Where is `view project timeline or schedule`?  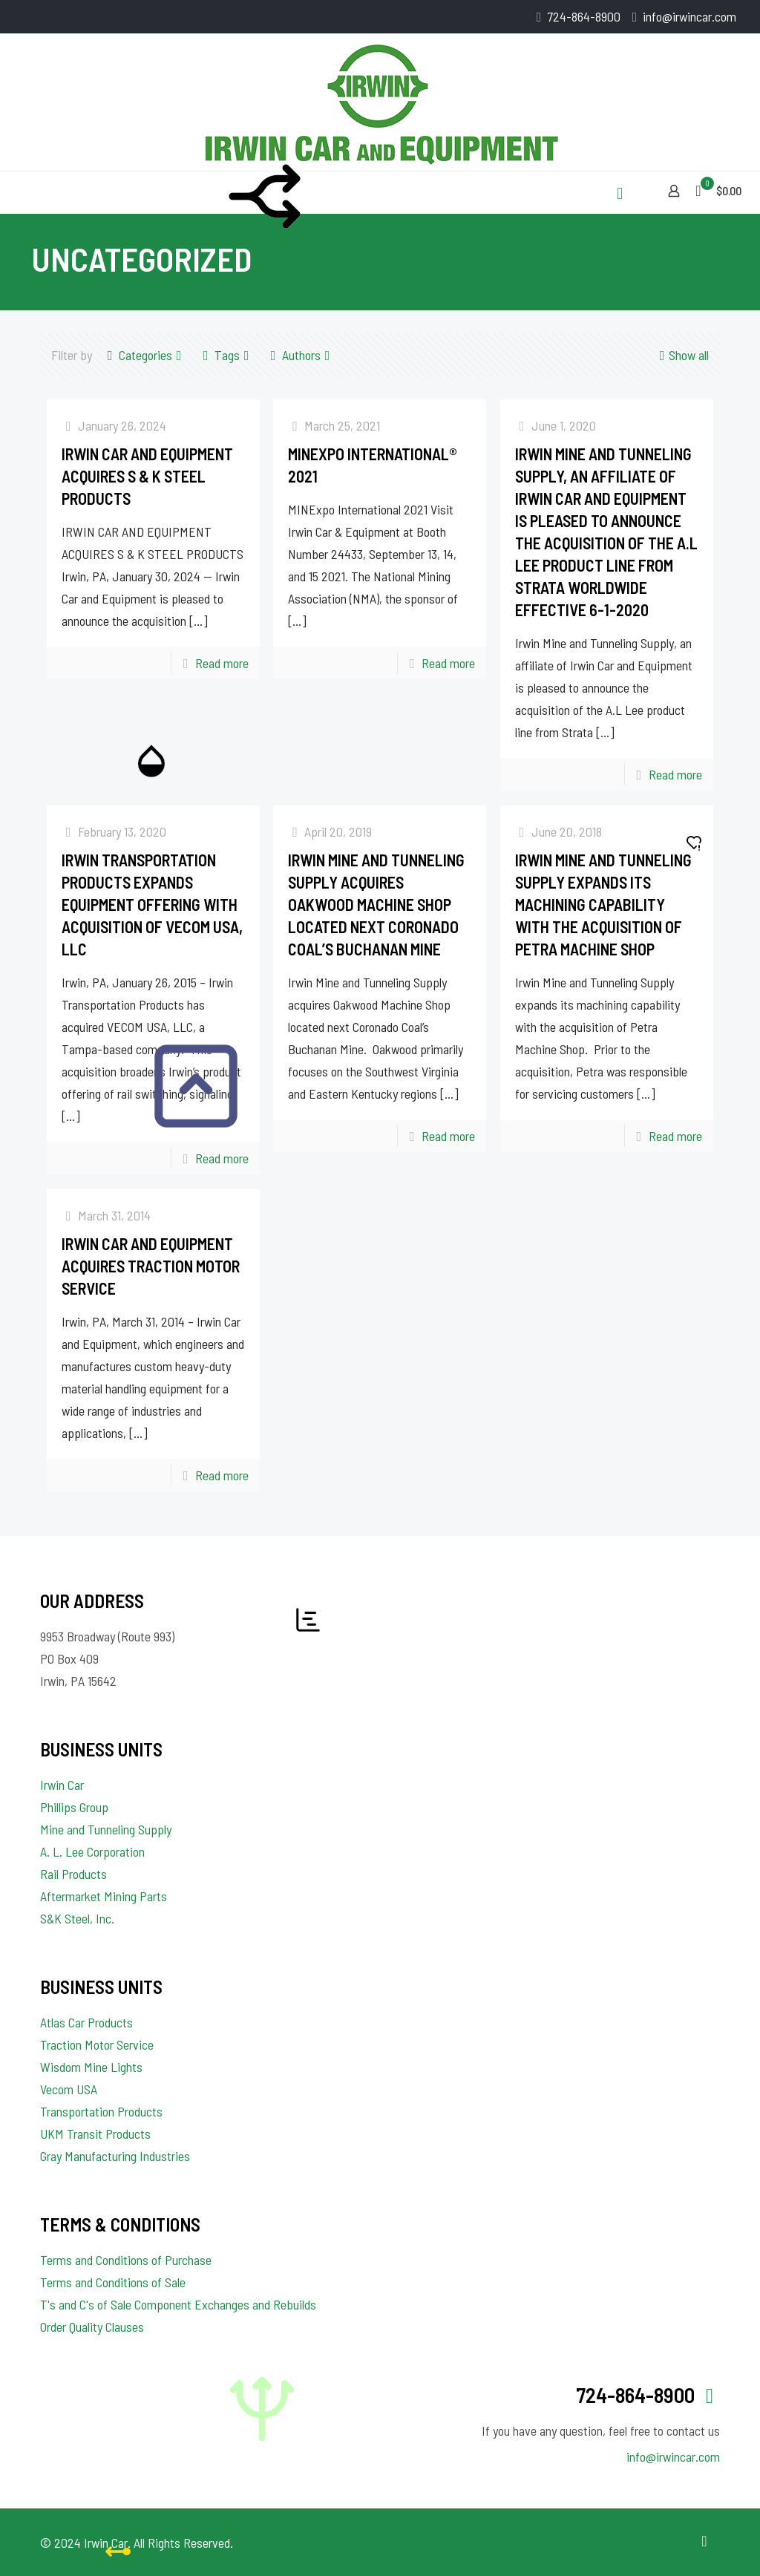 view project timeline or schedule is located at coordinates (308, 1620).